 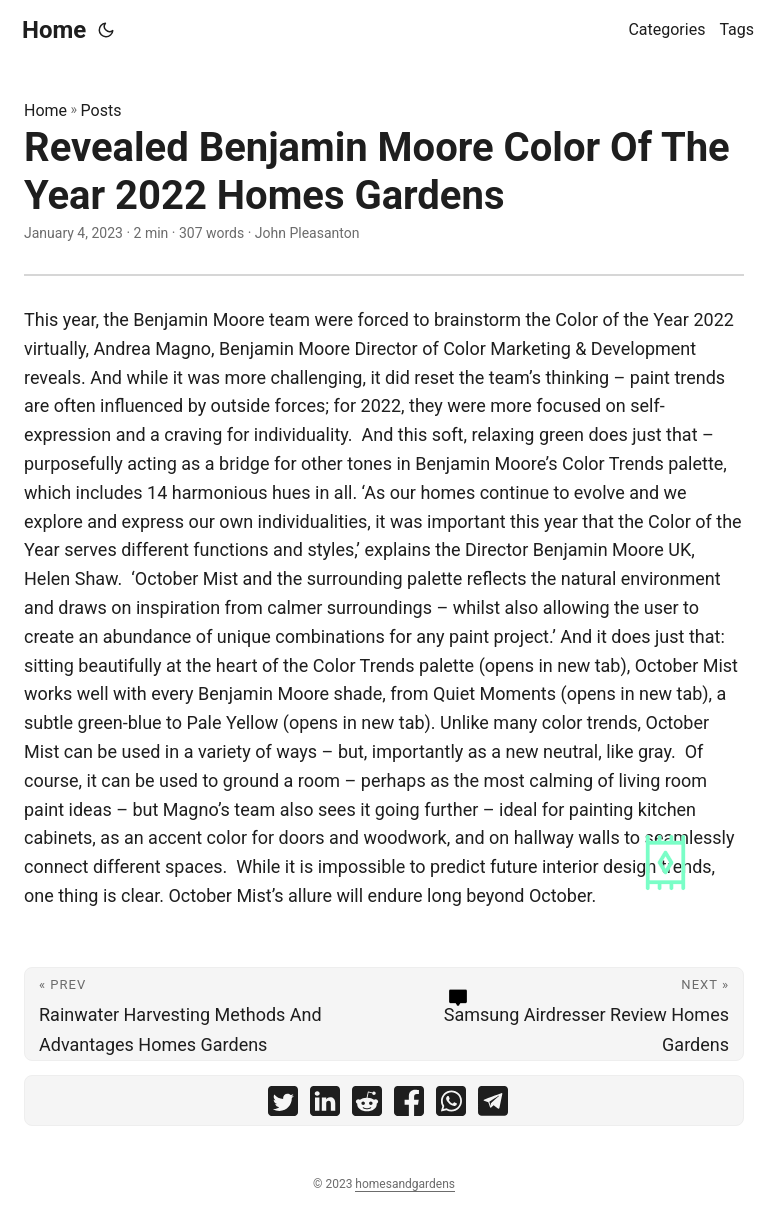 I want to click on open chat or messaging, so click(x=458, y=997).